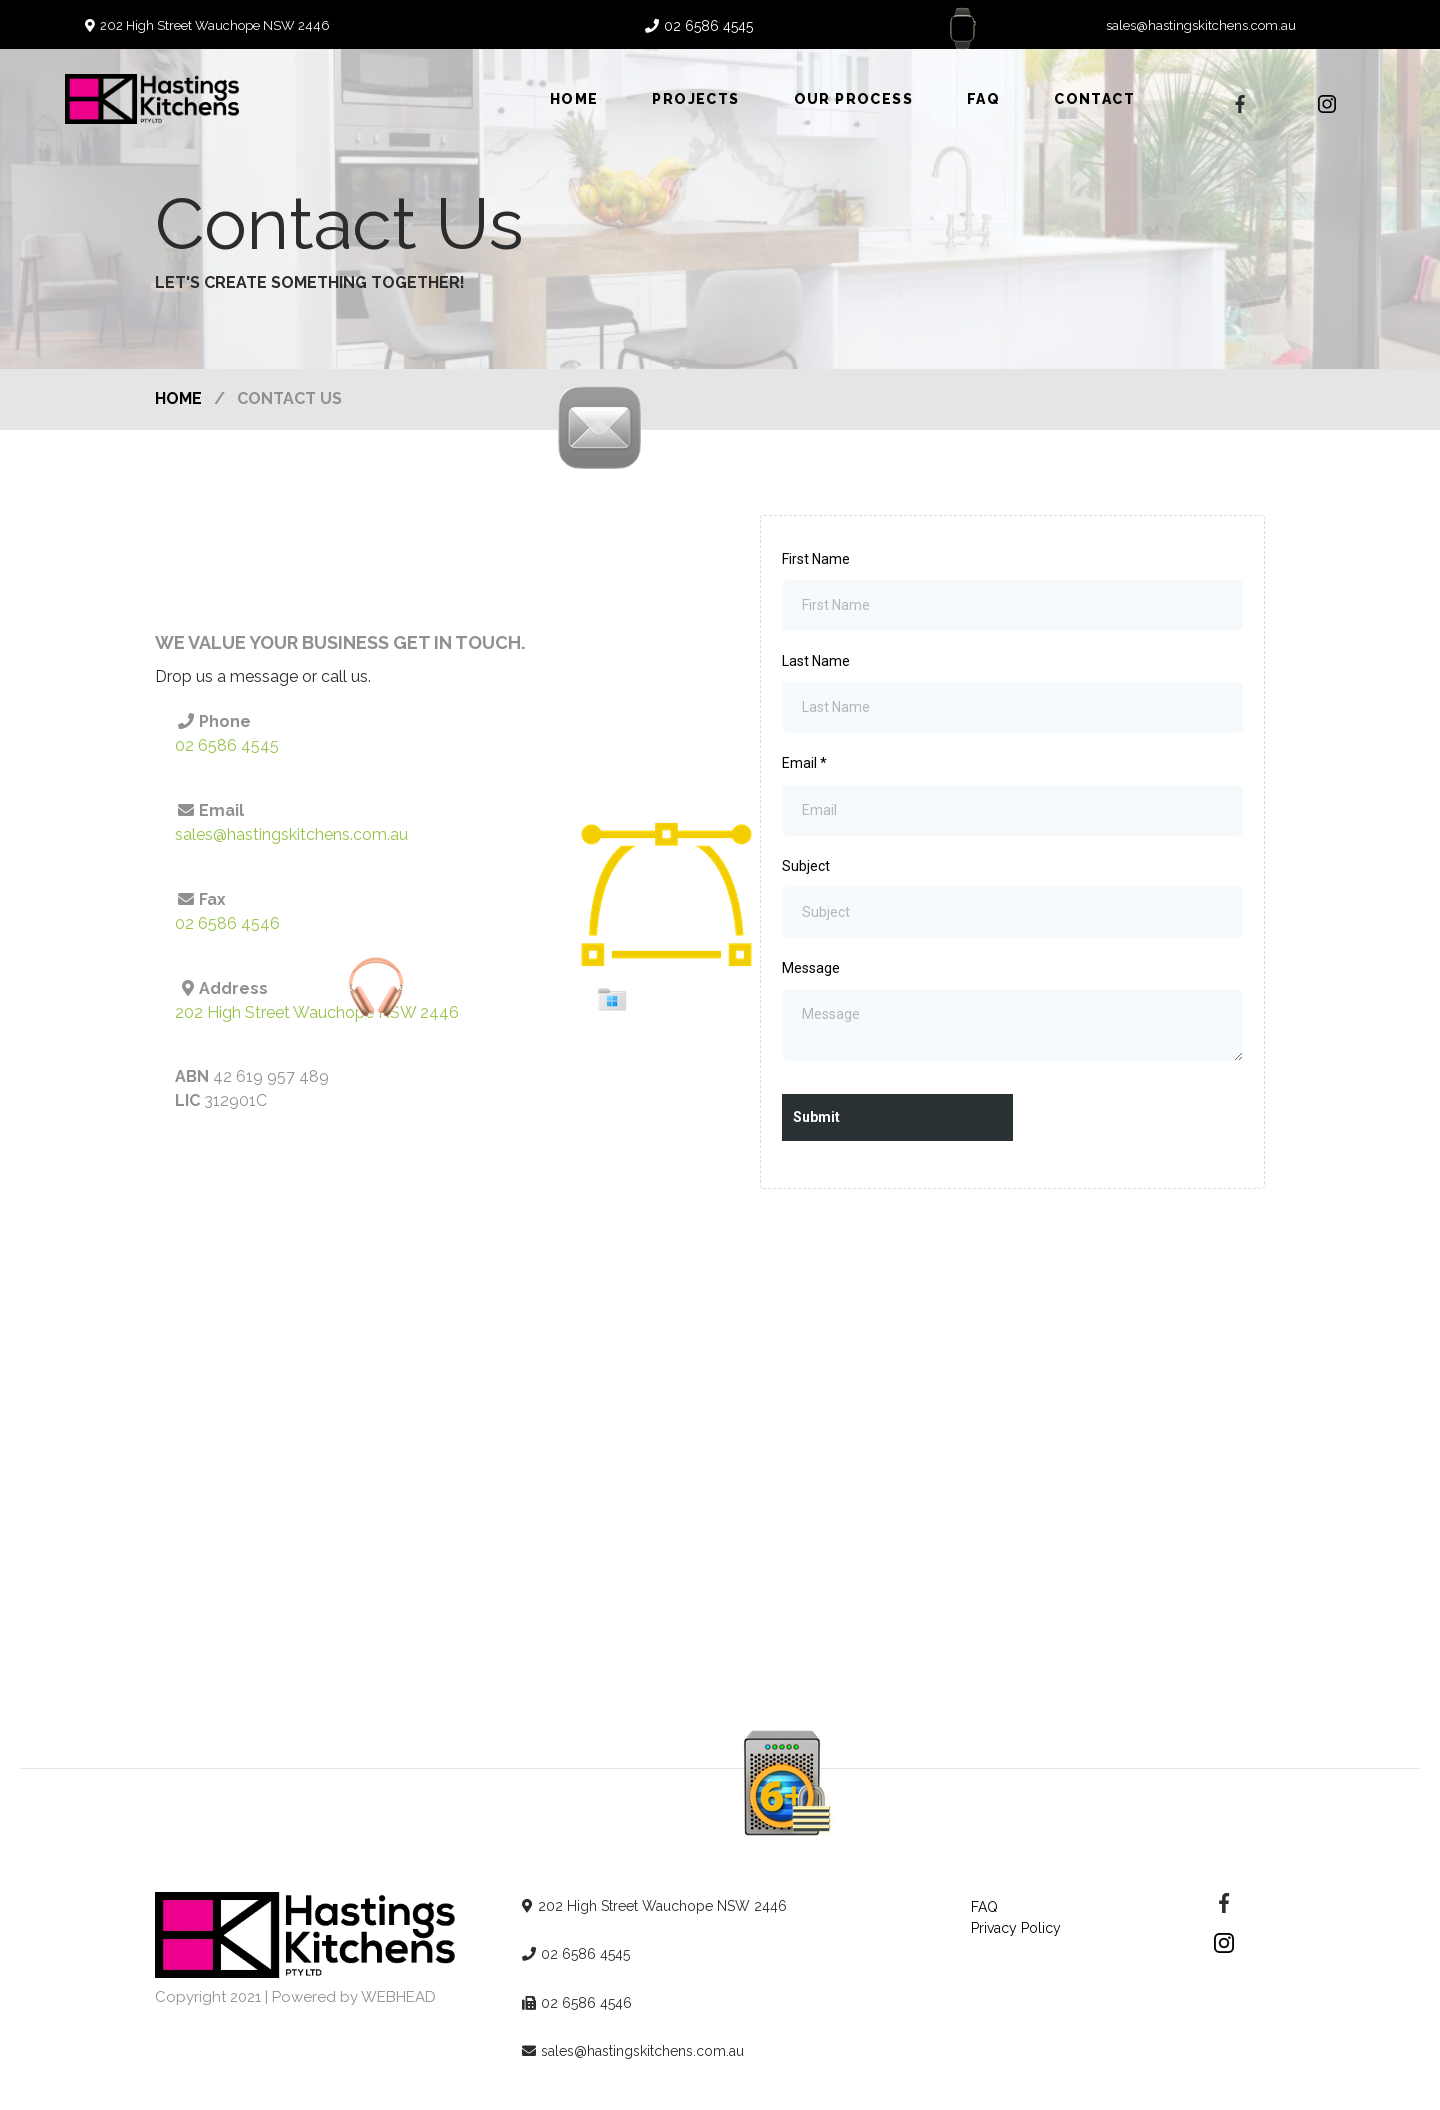  I want to click on locked RAID 6+ storage volume, so click(782, 1783).